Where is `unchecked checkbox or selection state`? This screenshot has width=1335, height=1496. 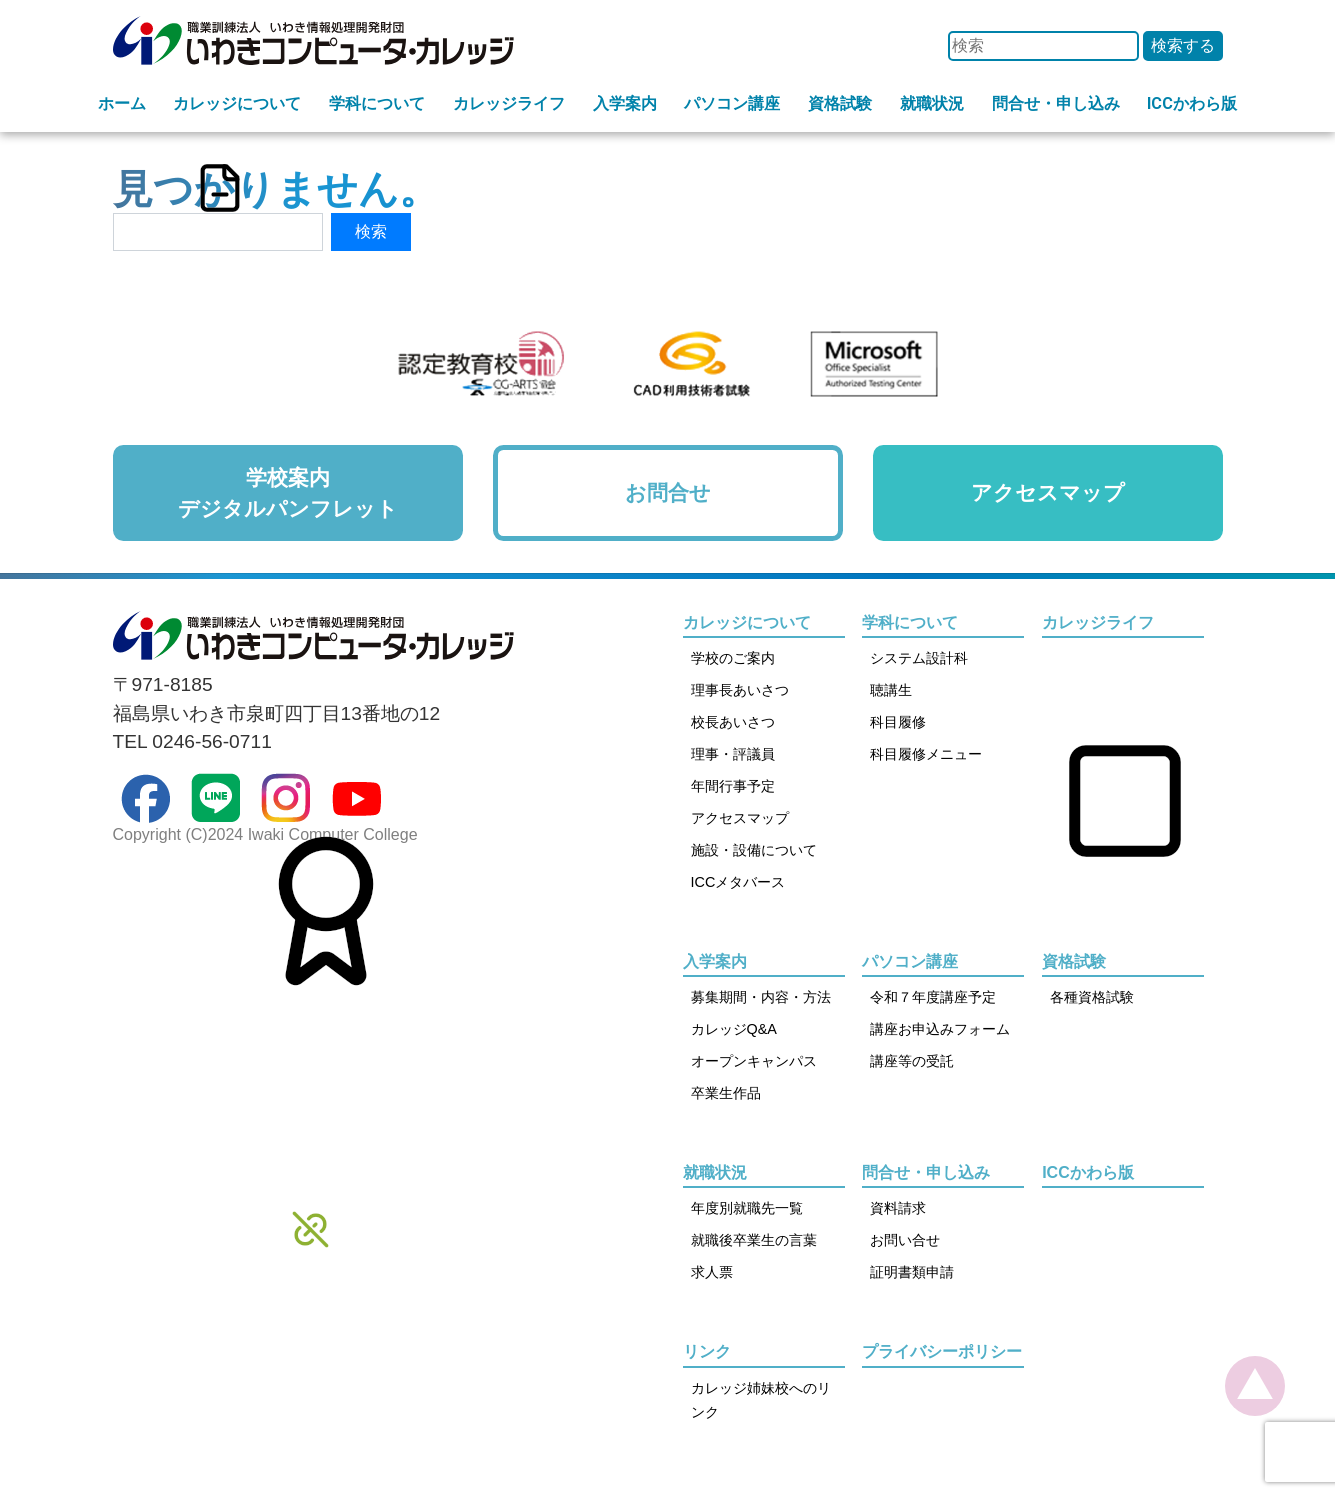
unchecked checkbox or selection state is located at coordinates (1125, 801).